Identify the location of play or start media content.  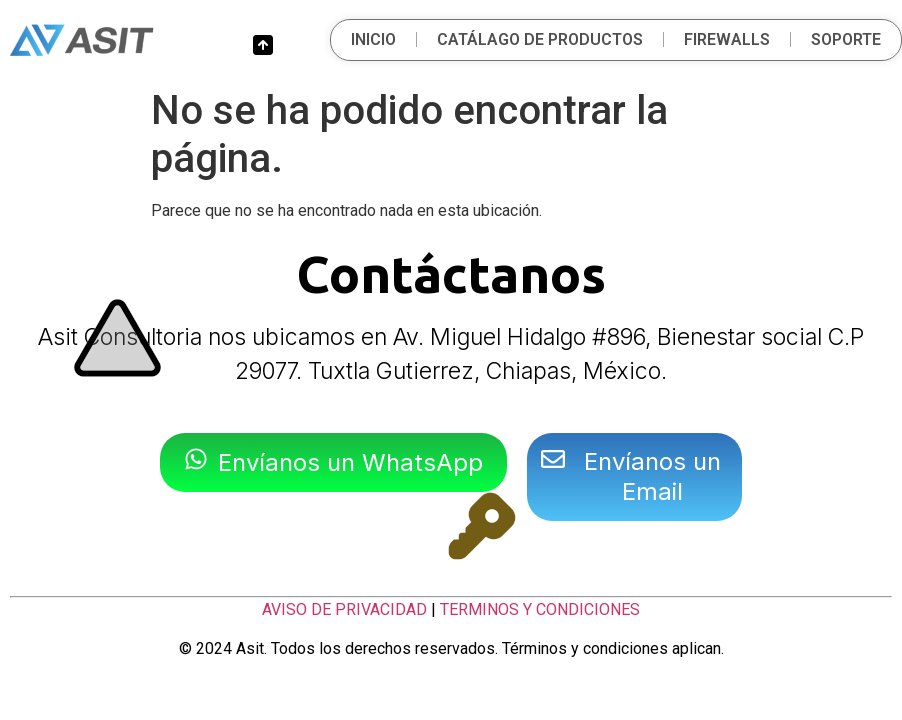
(117, 339).